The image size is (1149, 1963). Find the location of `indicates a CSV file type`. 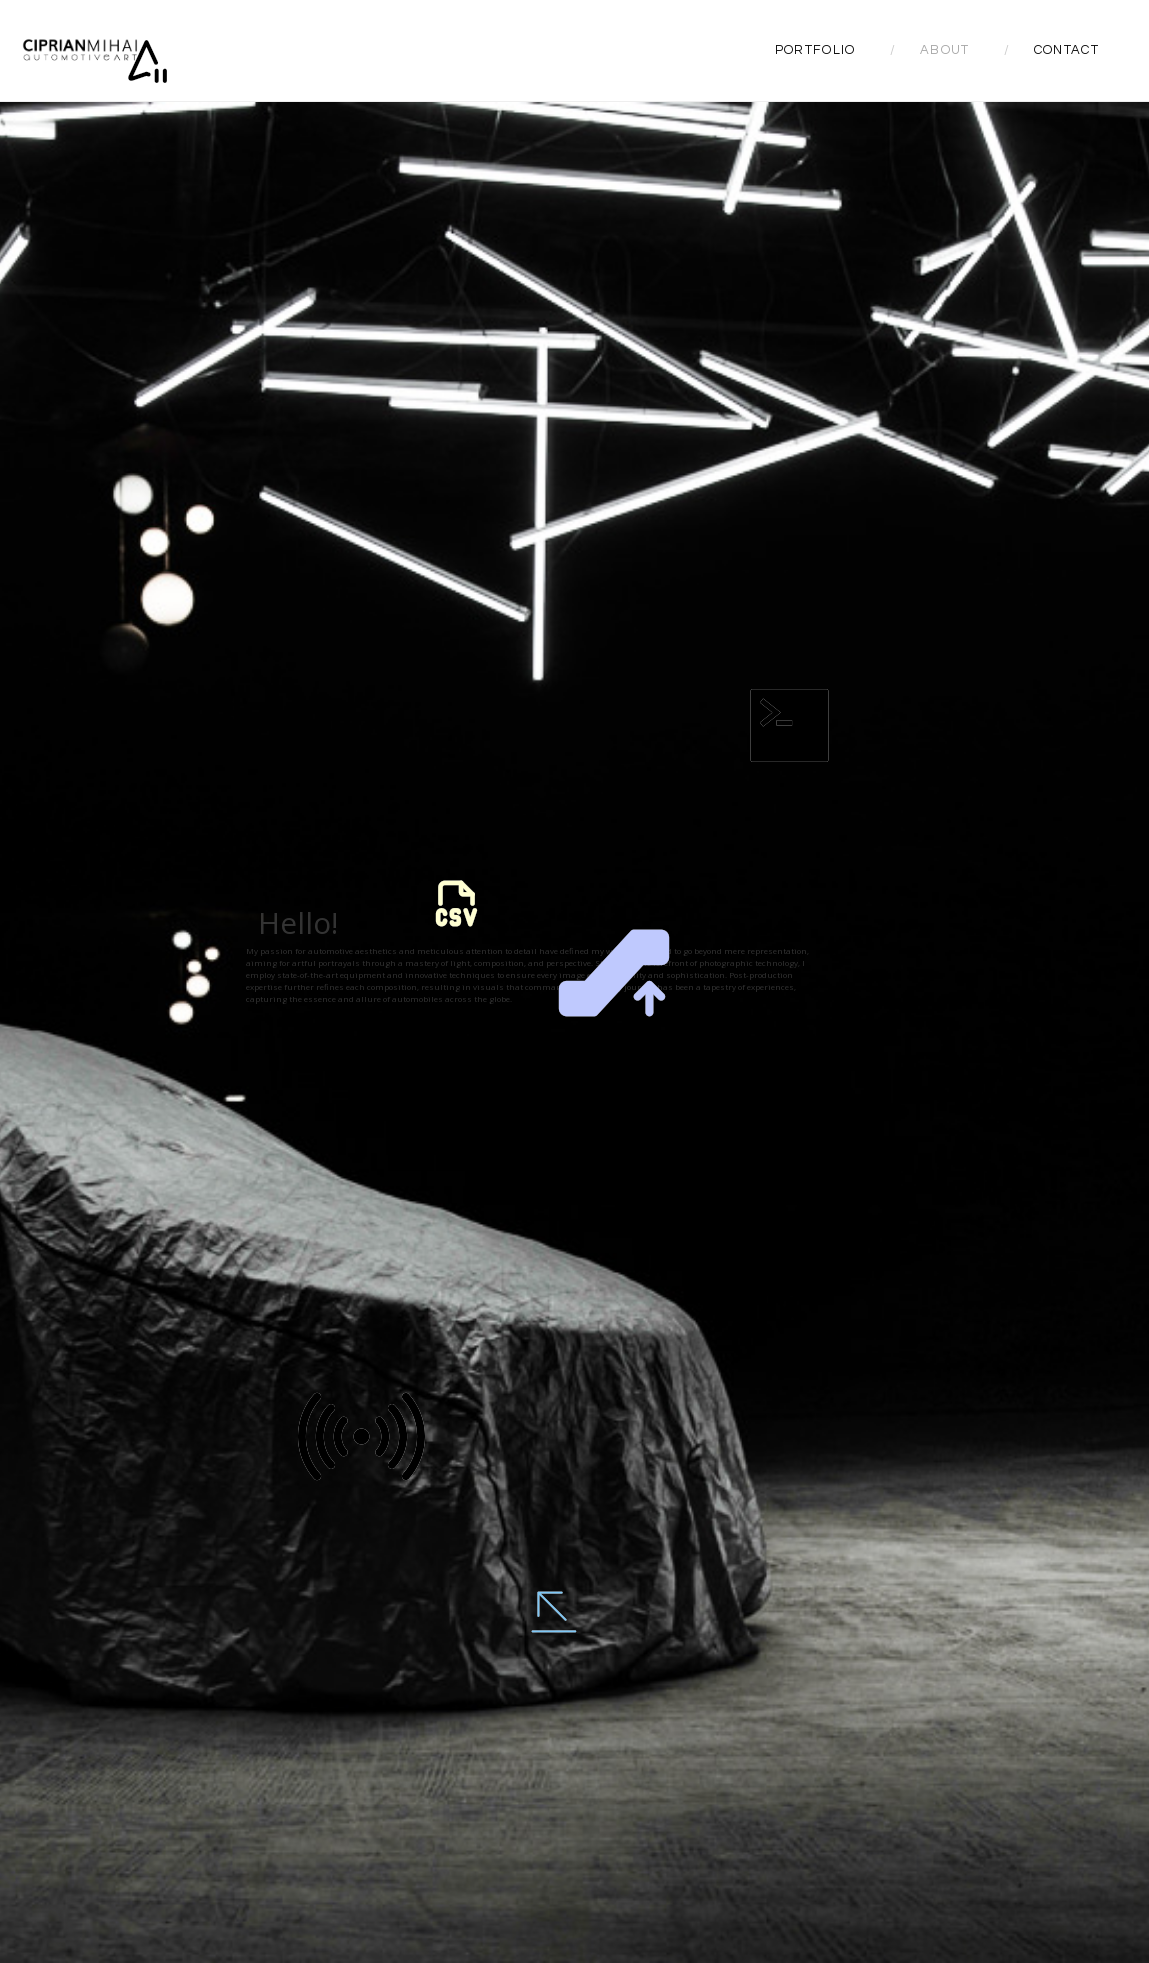

indicates a CSV file type is located at coordinates (456, 903).